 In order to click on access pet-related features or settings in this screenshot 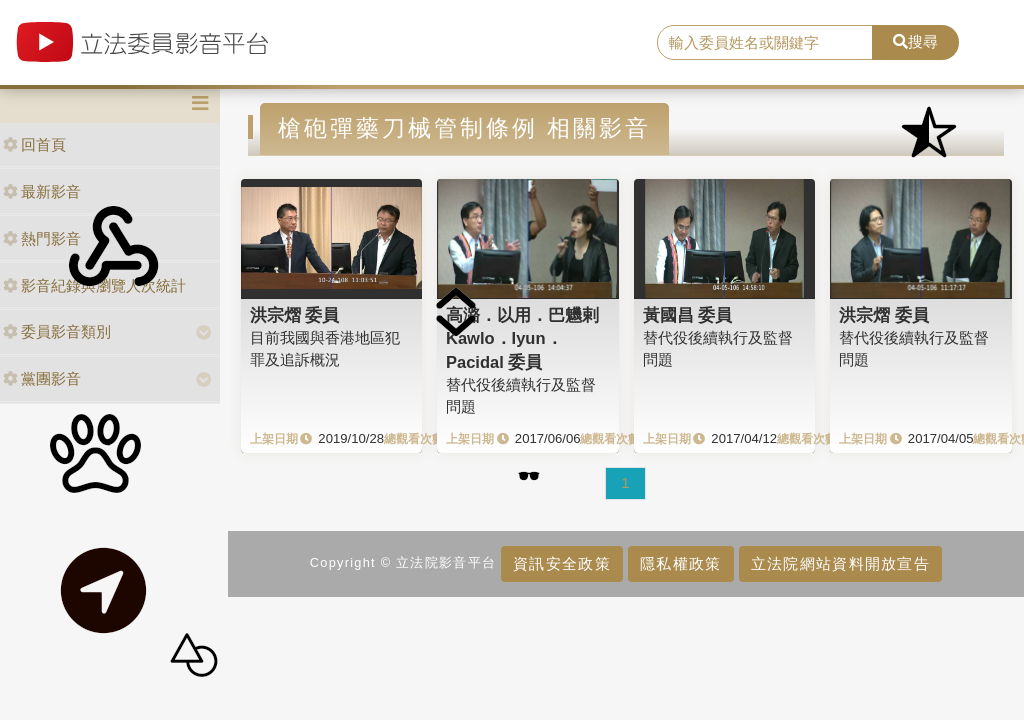, I will do `click(95, 453)`.